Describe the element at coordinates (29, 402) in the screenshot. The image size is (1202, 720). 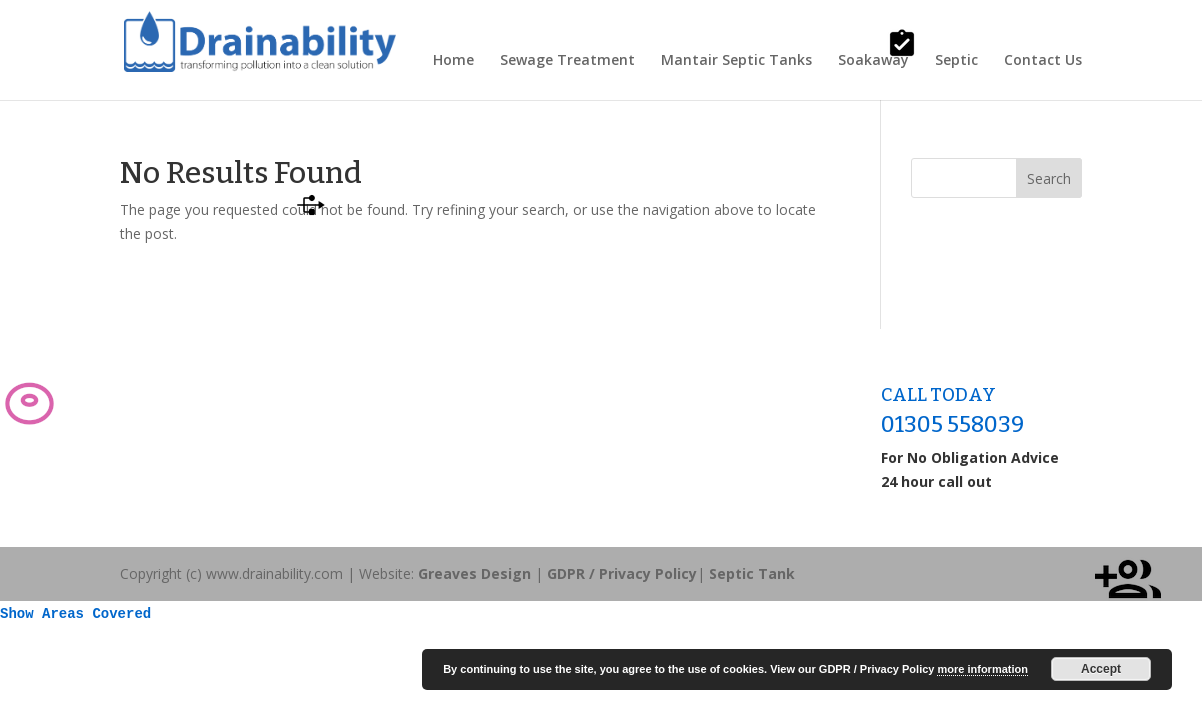
I see `select a 3D torus shape in modeling software` at that location.